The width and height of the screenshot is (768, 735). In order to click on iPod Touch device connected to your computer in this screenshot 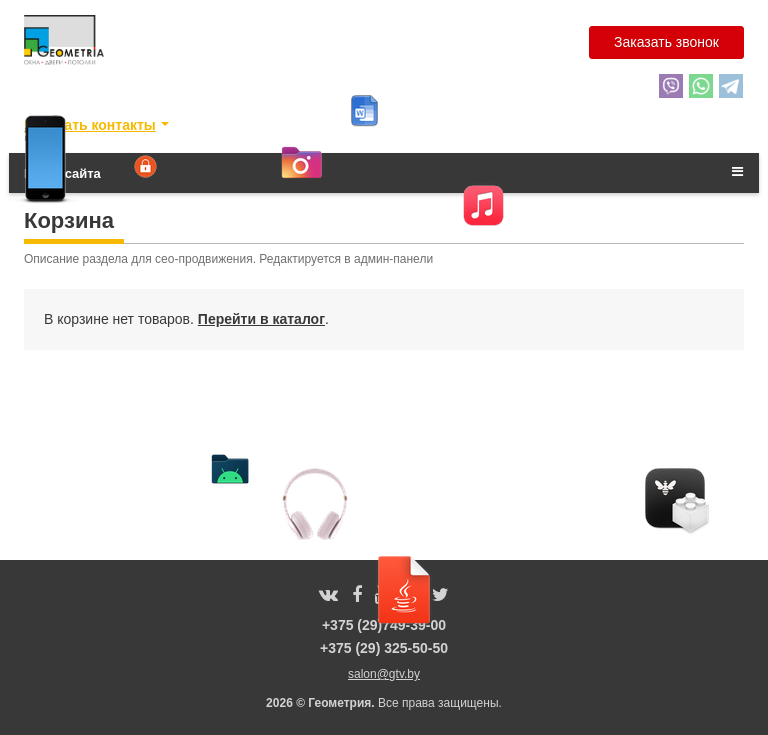, I will do `click(45, 159)`.